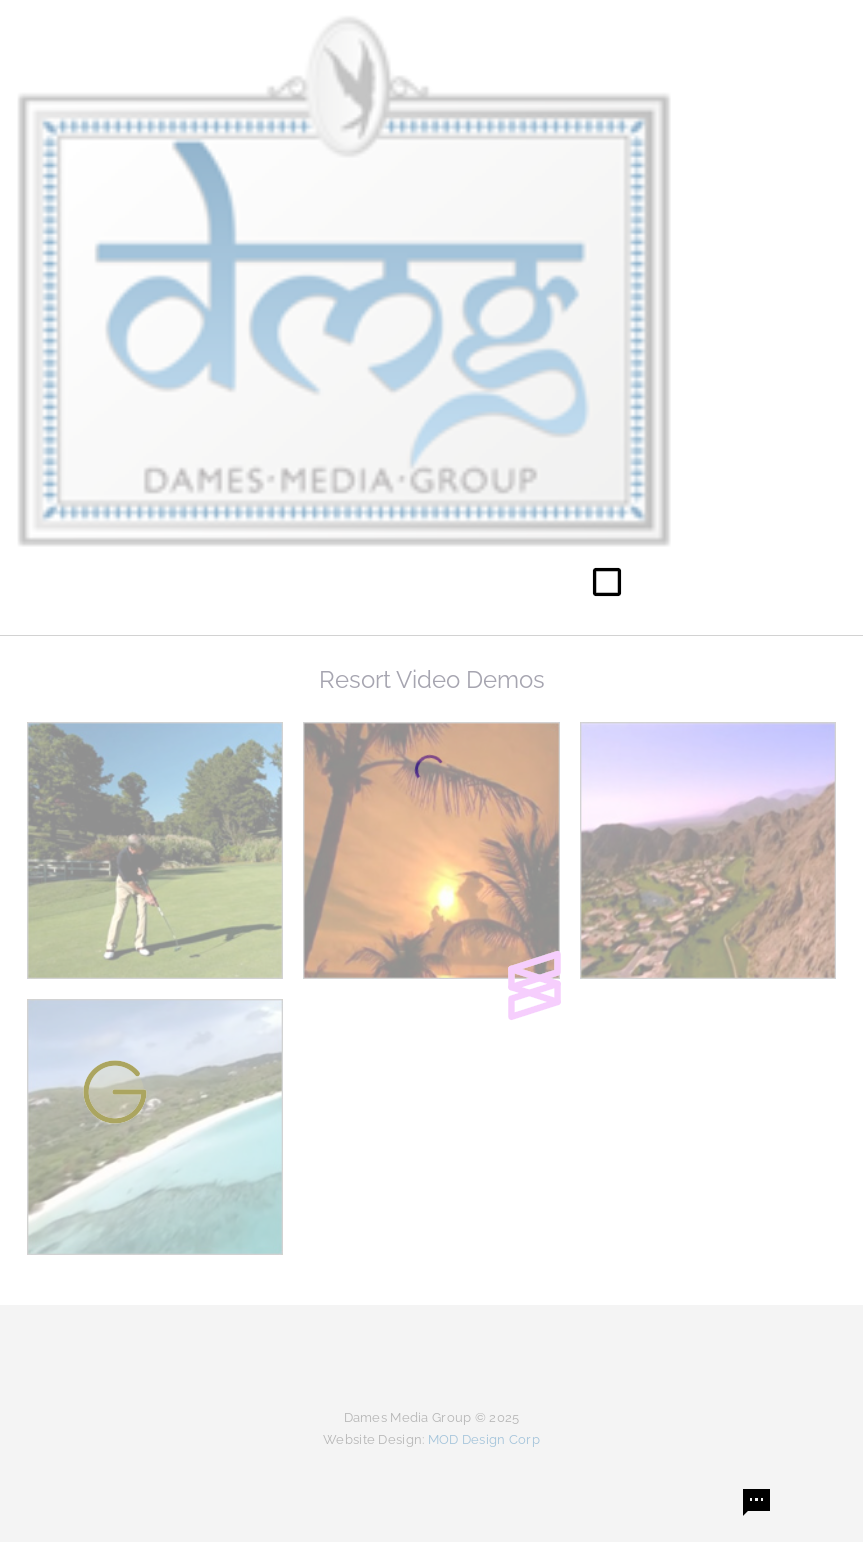 The width and height of the screenshot is (863, 1542). Describe the element at coordinates (607, 582) in the screenshot. I see `stop media playback` at that location.